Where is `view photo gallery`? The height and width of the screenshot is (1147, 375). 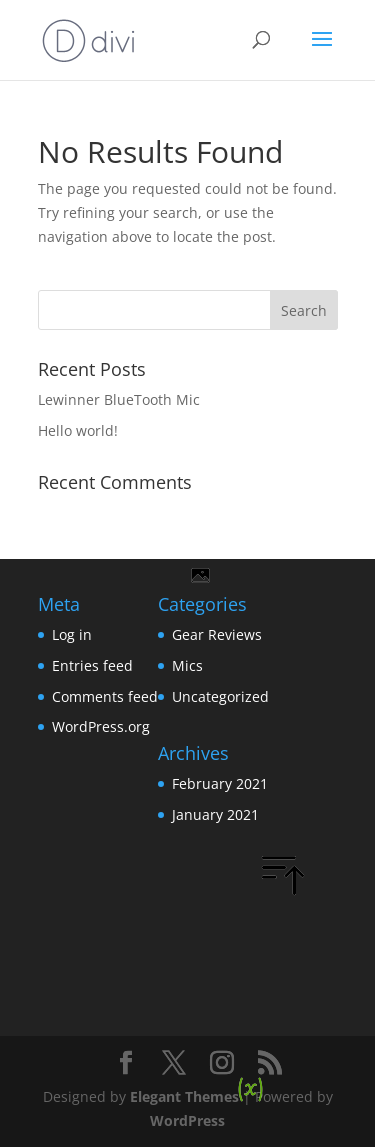 view photo gallery is located at coordinates (200, 575).